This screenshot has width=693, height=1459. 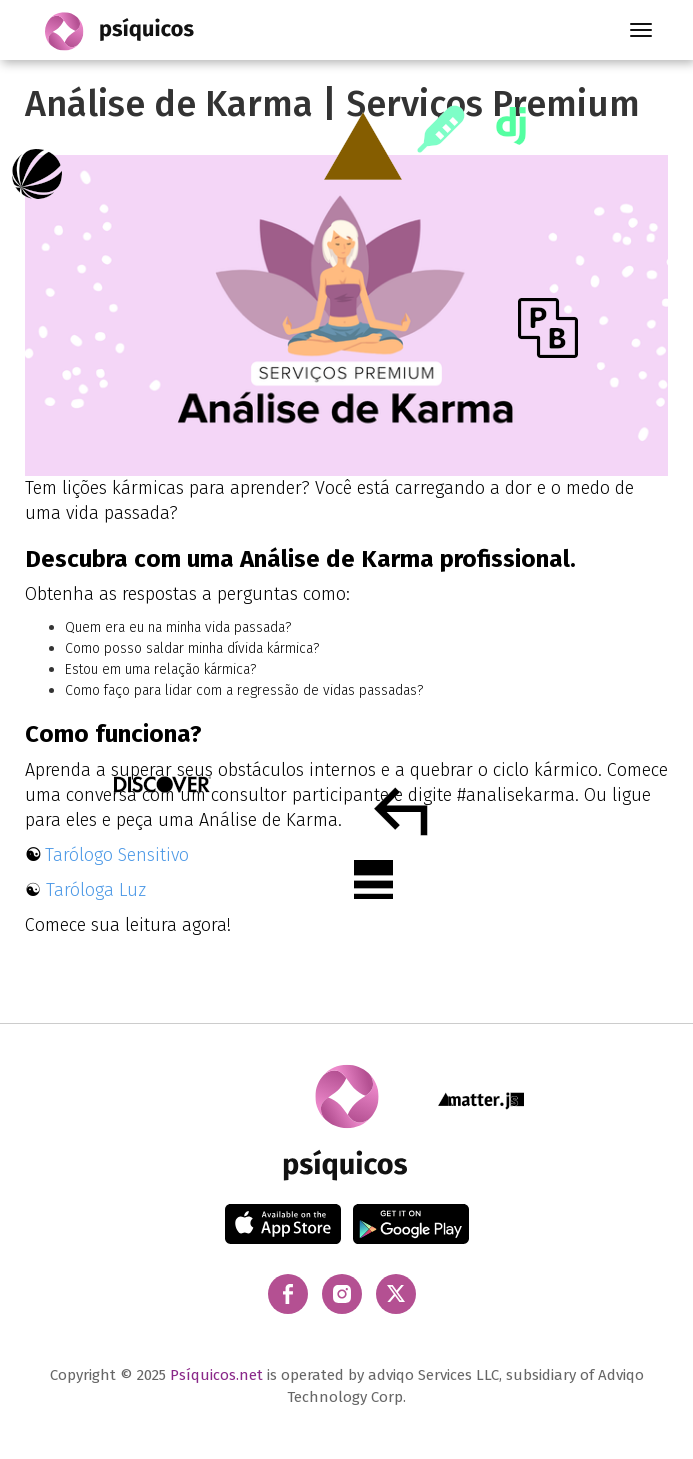 What do you see at coordinates (363, 146) in the screenshot?
I see `Vercel company logo` at bounding box center [363, 146].